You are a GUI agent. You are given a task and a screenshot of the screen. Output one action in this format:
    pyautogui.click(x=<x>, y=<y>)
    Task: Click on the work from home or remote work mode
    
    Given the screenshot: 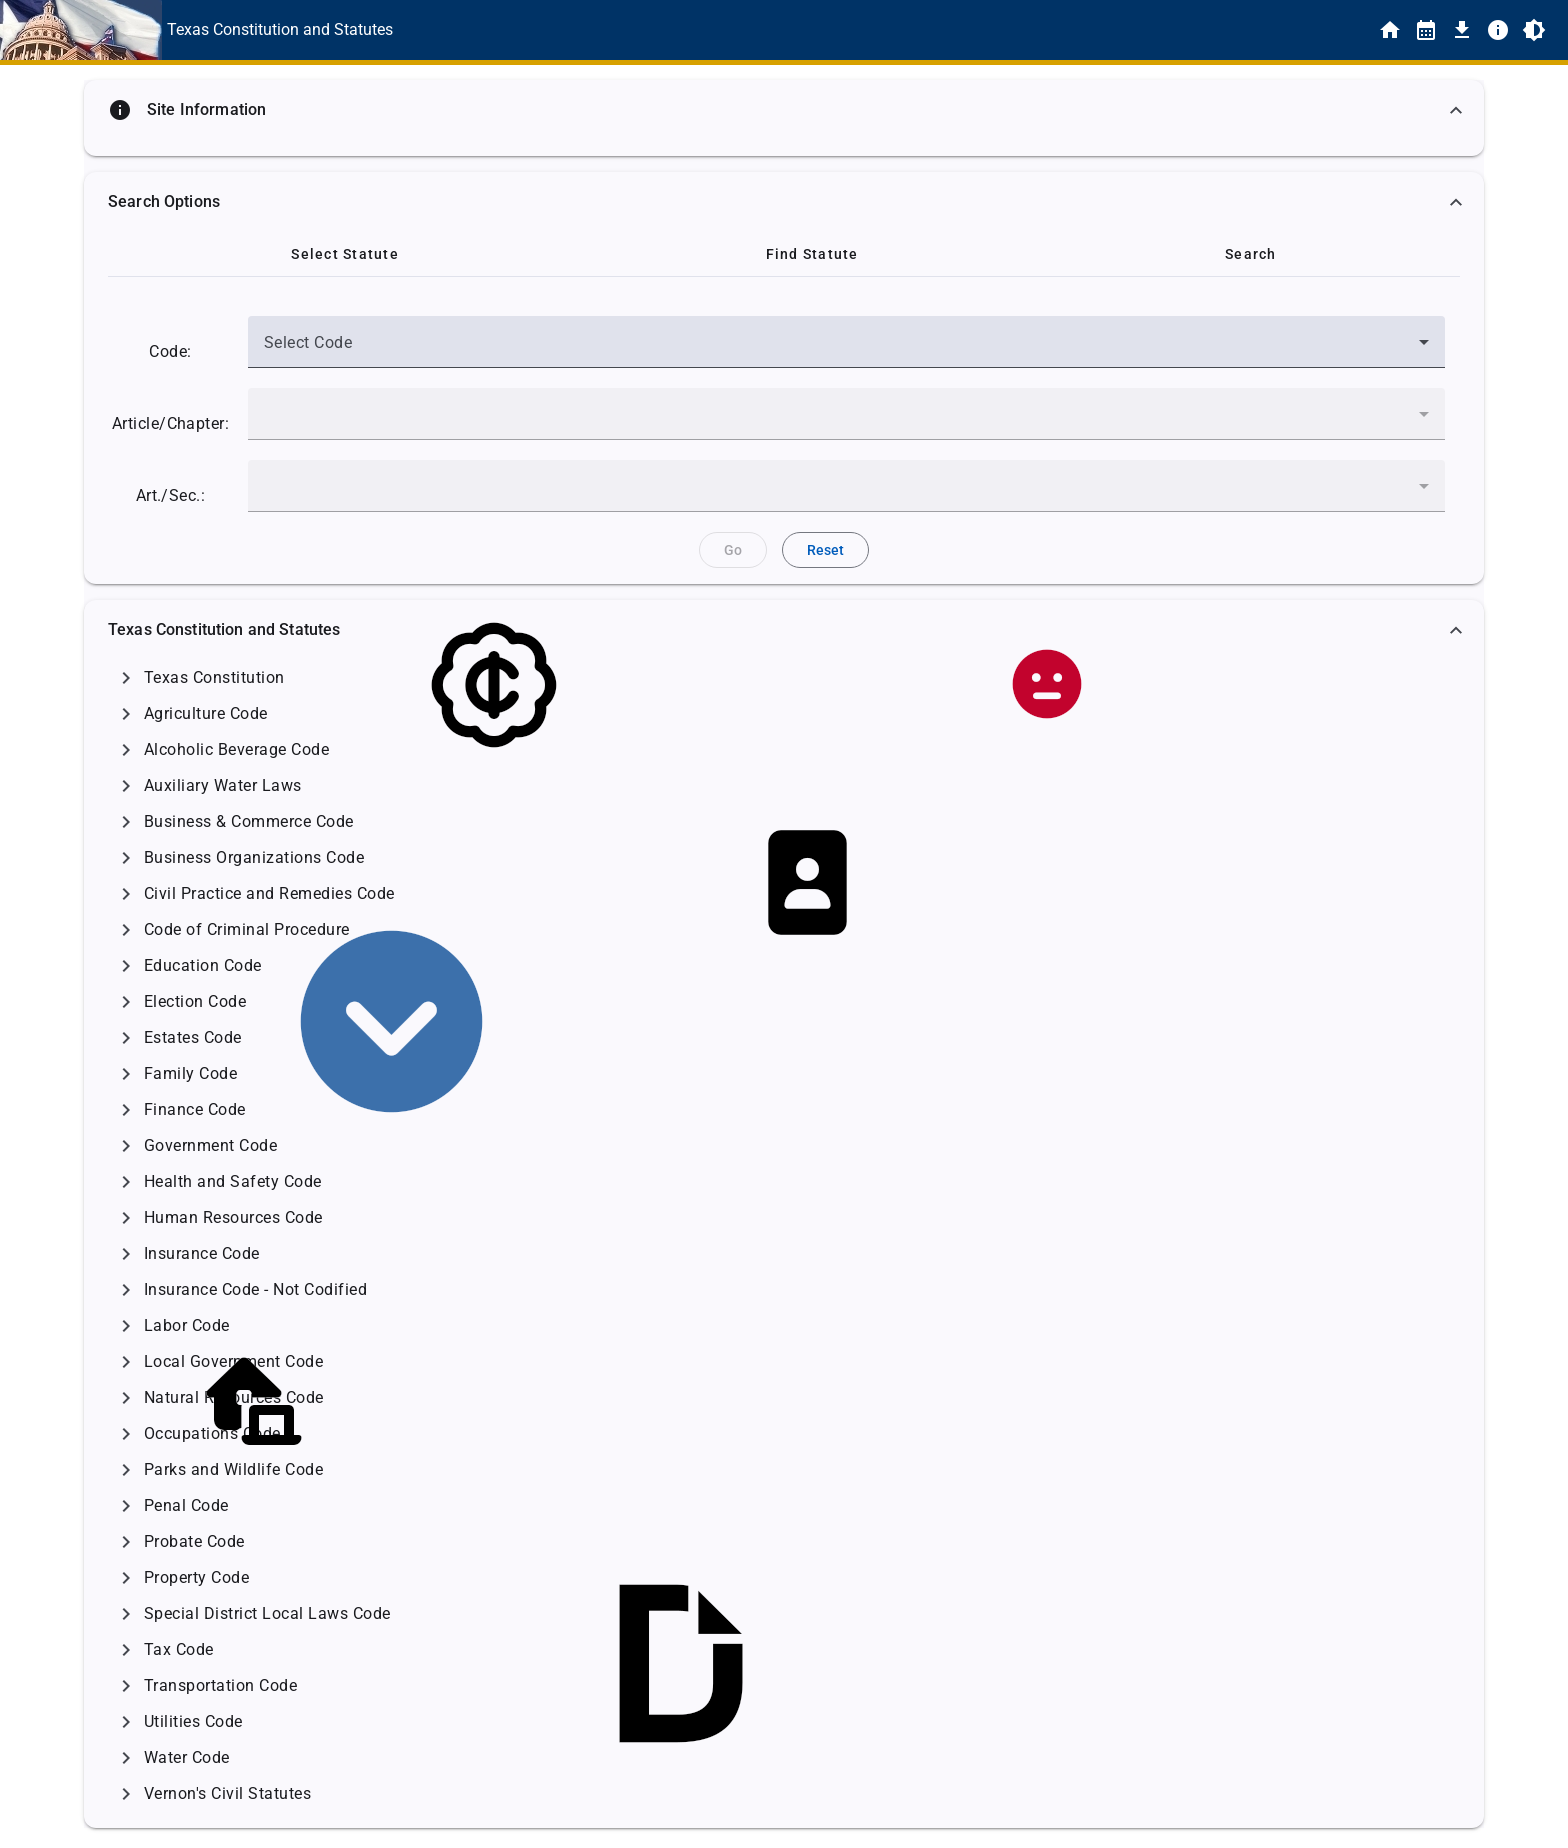 What is the action you would take?
    pyautogui.click(x=254, y=1400)
    